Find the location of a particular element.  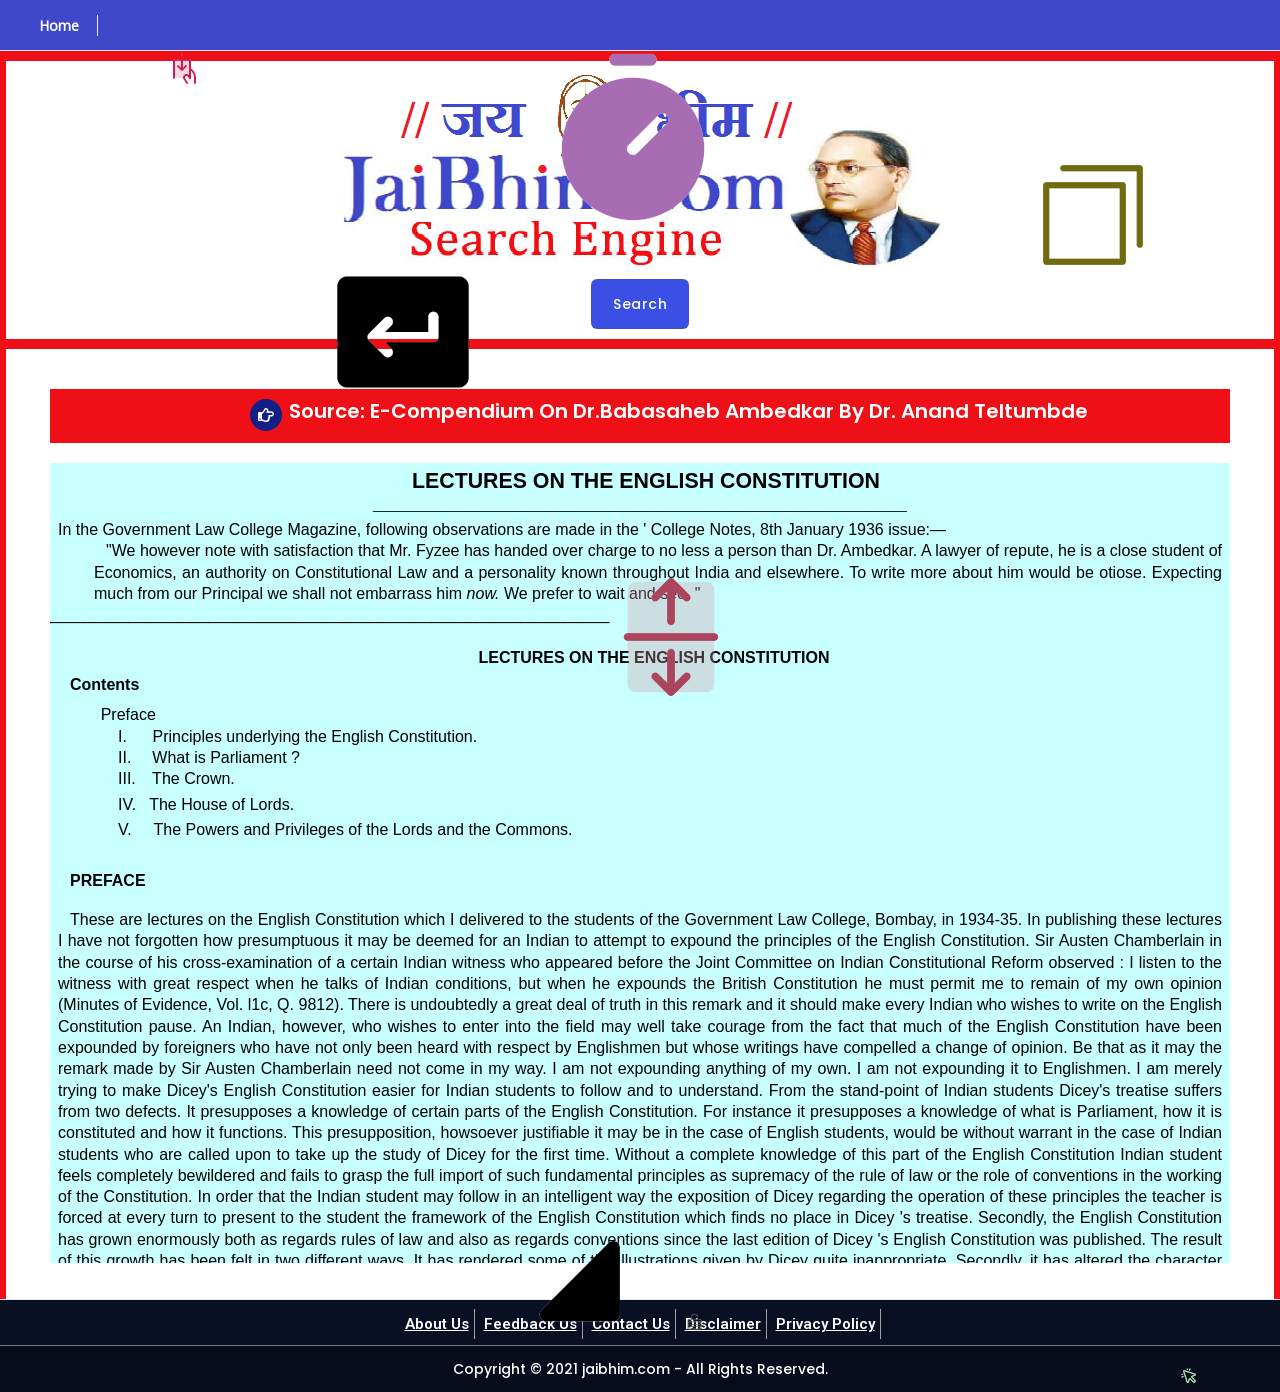

indicates a secure or encrypted connection is located at coordinates (694, 1322).